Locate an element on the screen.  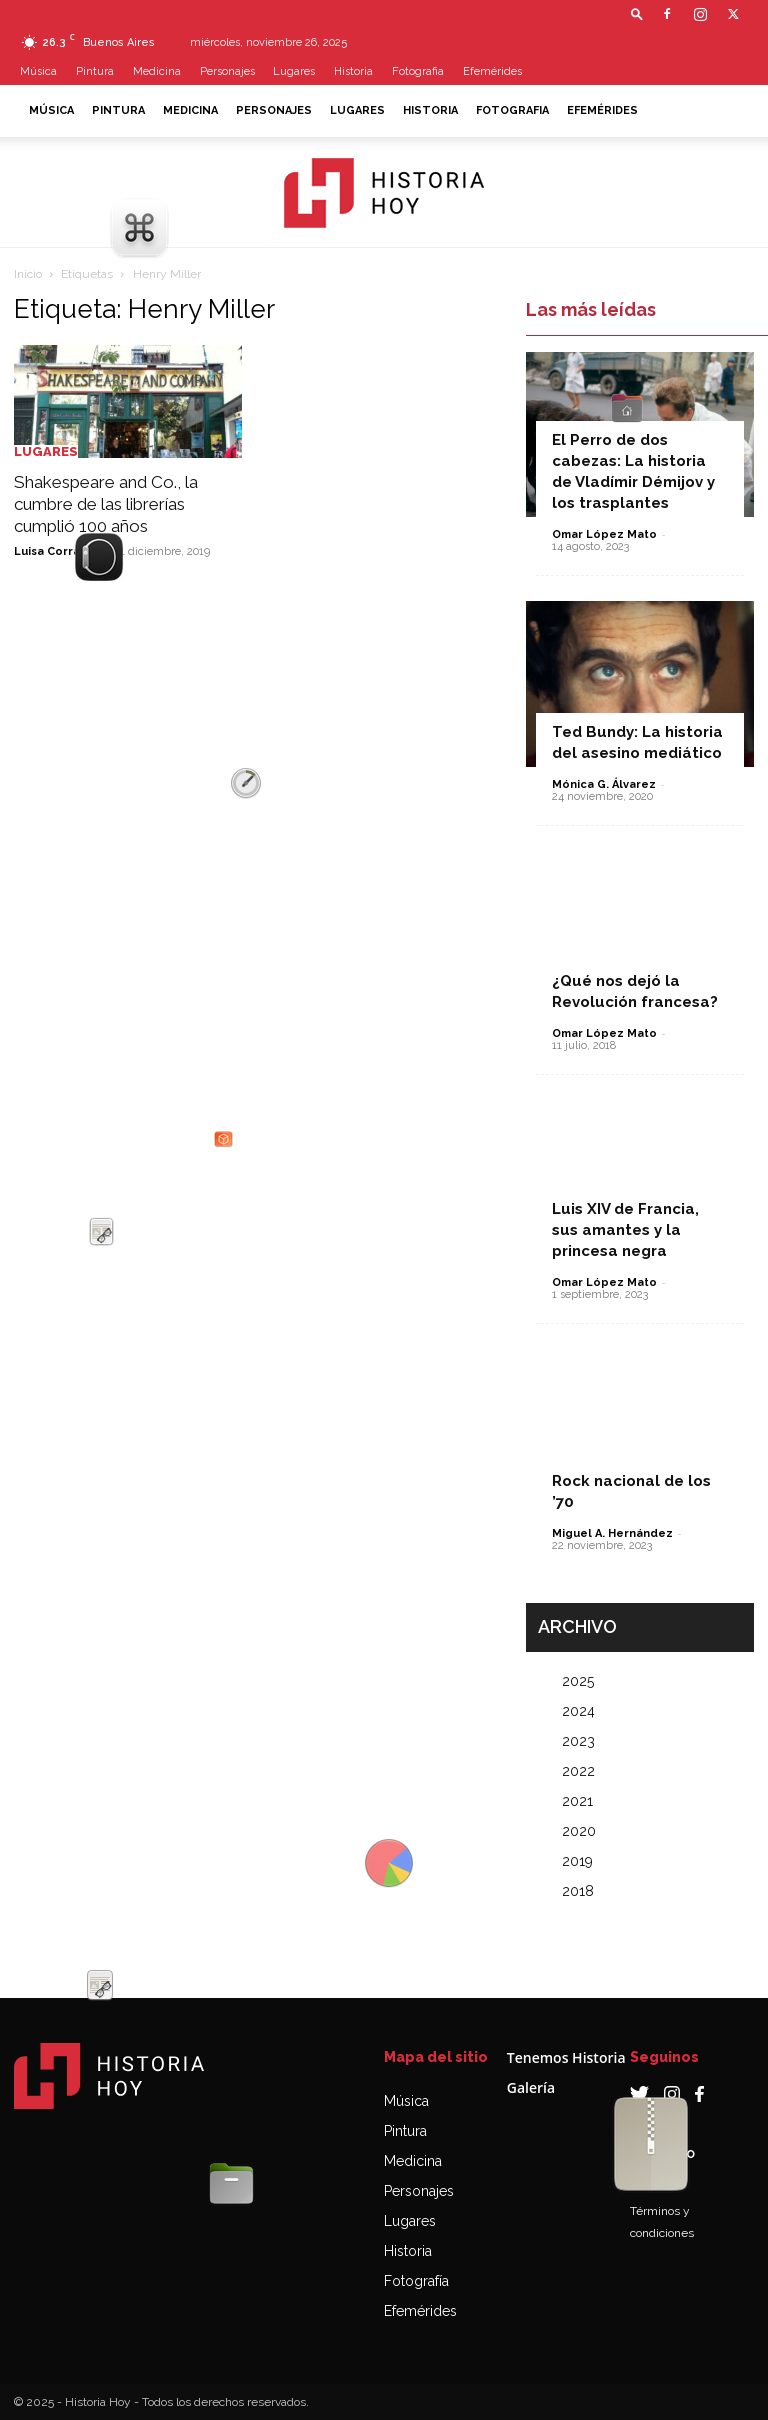
open onboard on-screen keyboard app is located at coordinates (139, 227).